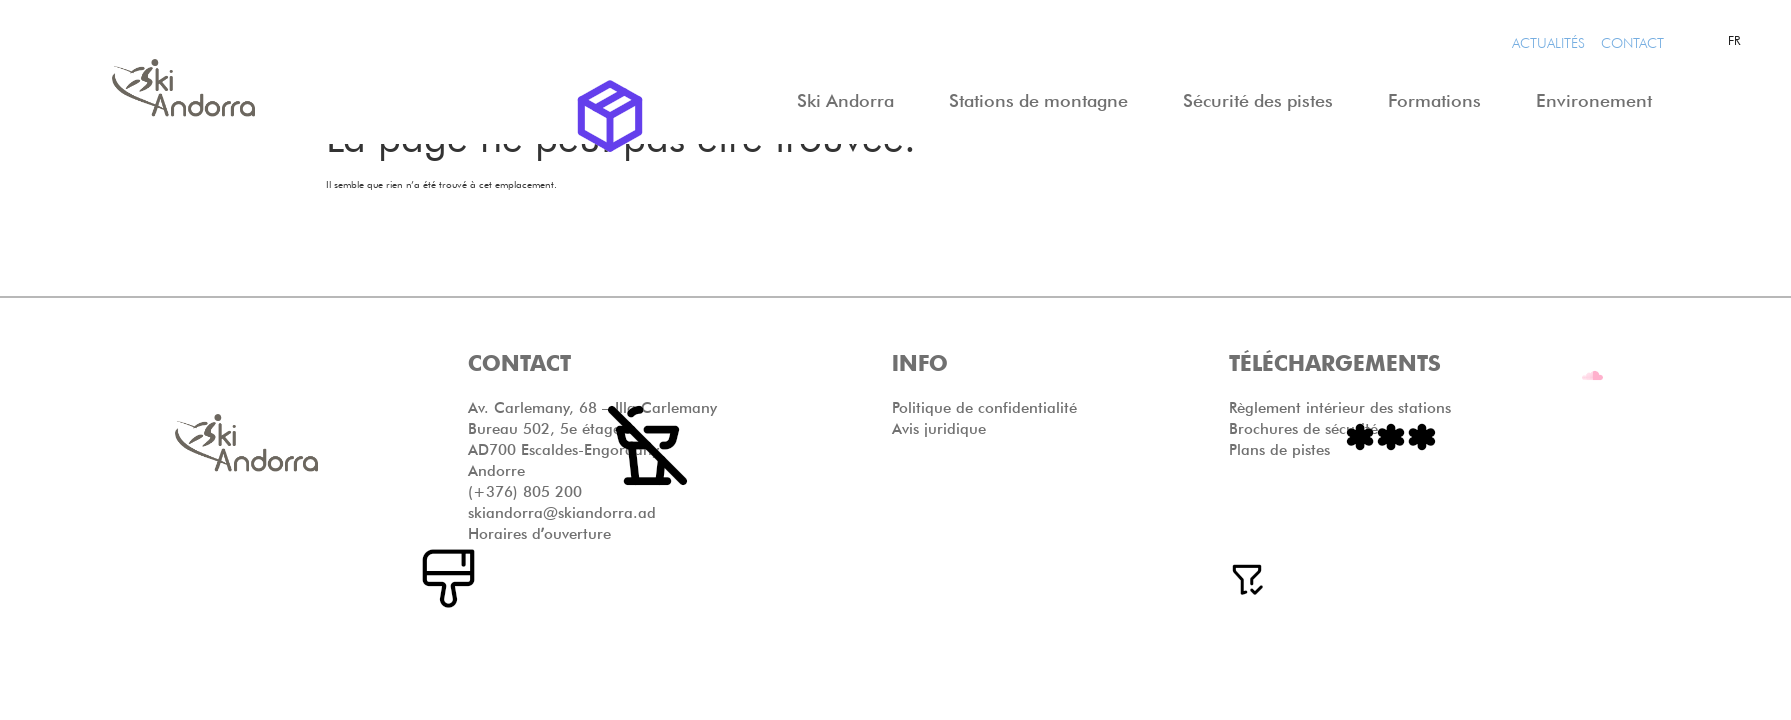  I want to click on enter or manage your password, so click(1391, 437).